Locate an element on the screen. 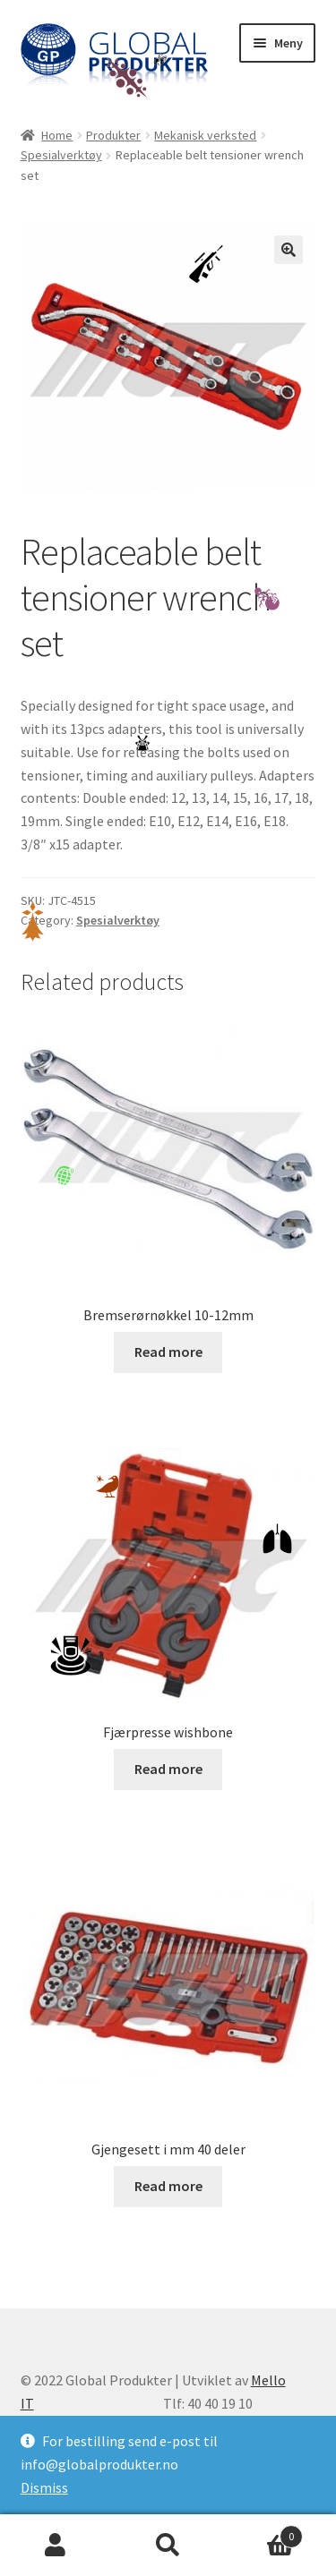 Image resolution: width=336 pixels, height=2576 pixels. heraldic ermine symbol used in coat of arms or crest designs is located at coordinates (32, 921).